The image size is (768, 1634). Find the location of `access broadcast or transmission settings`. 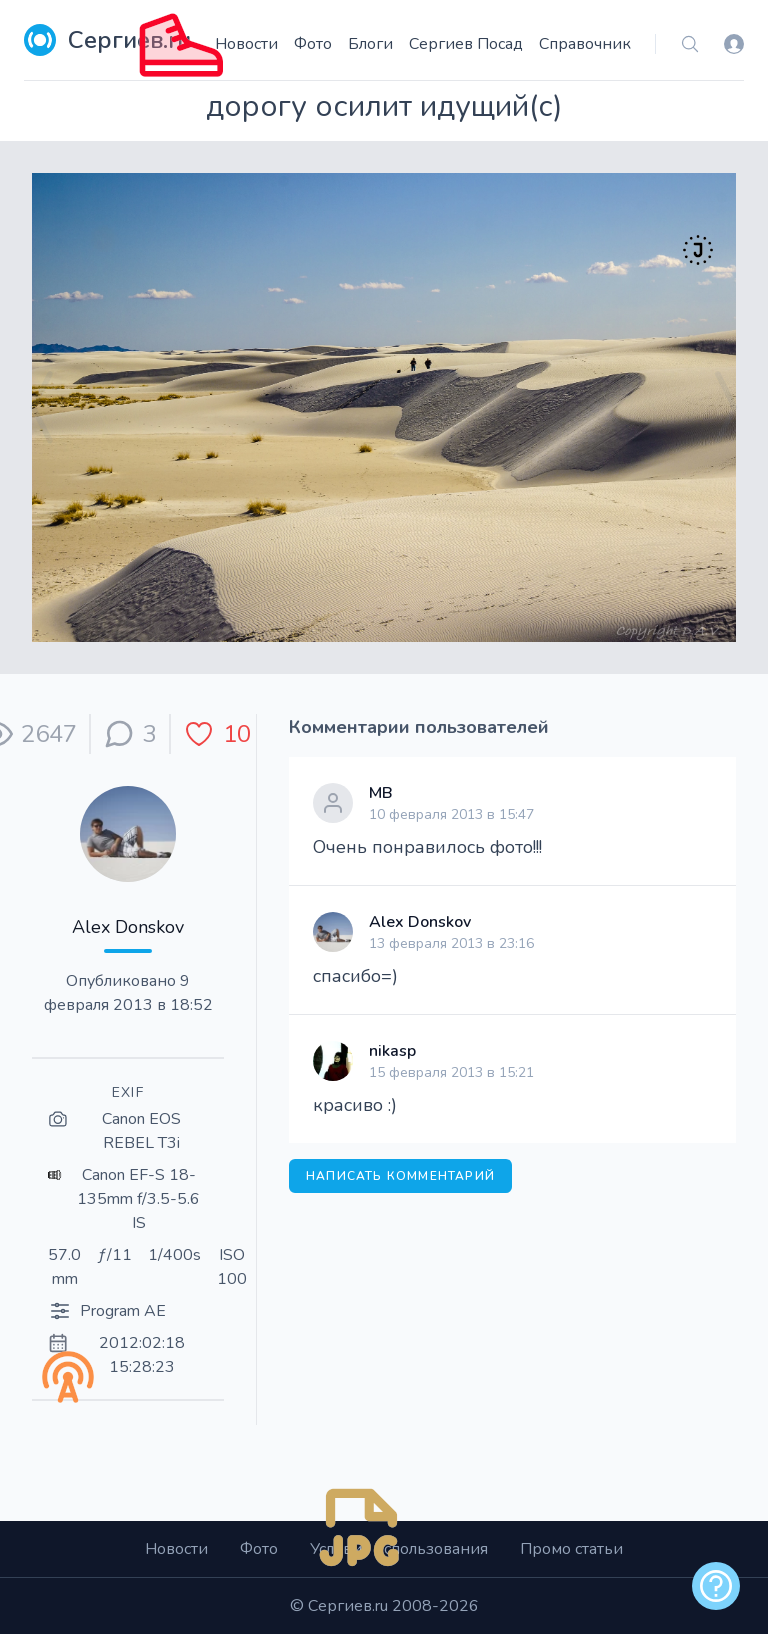

access broadcast or transmission settings is located at coordinates (68, 1377).